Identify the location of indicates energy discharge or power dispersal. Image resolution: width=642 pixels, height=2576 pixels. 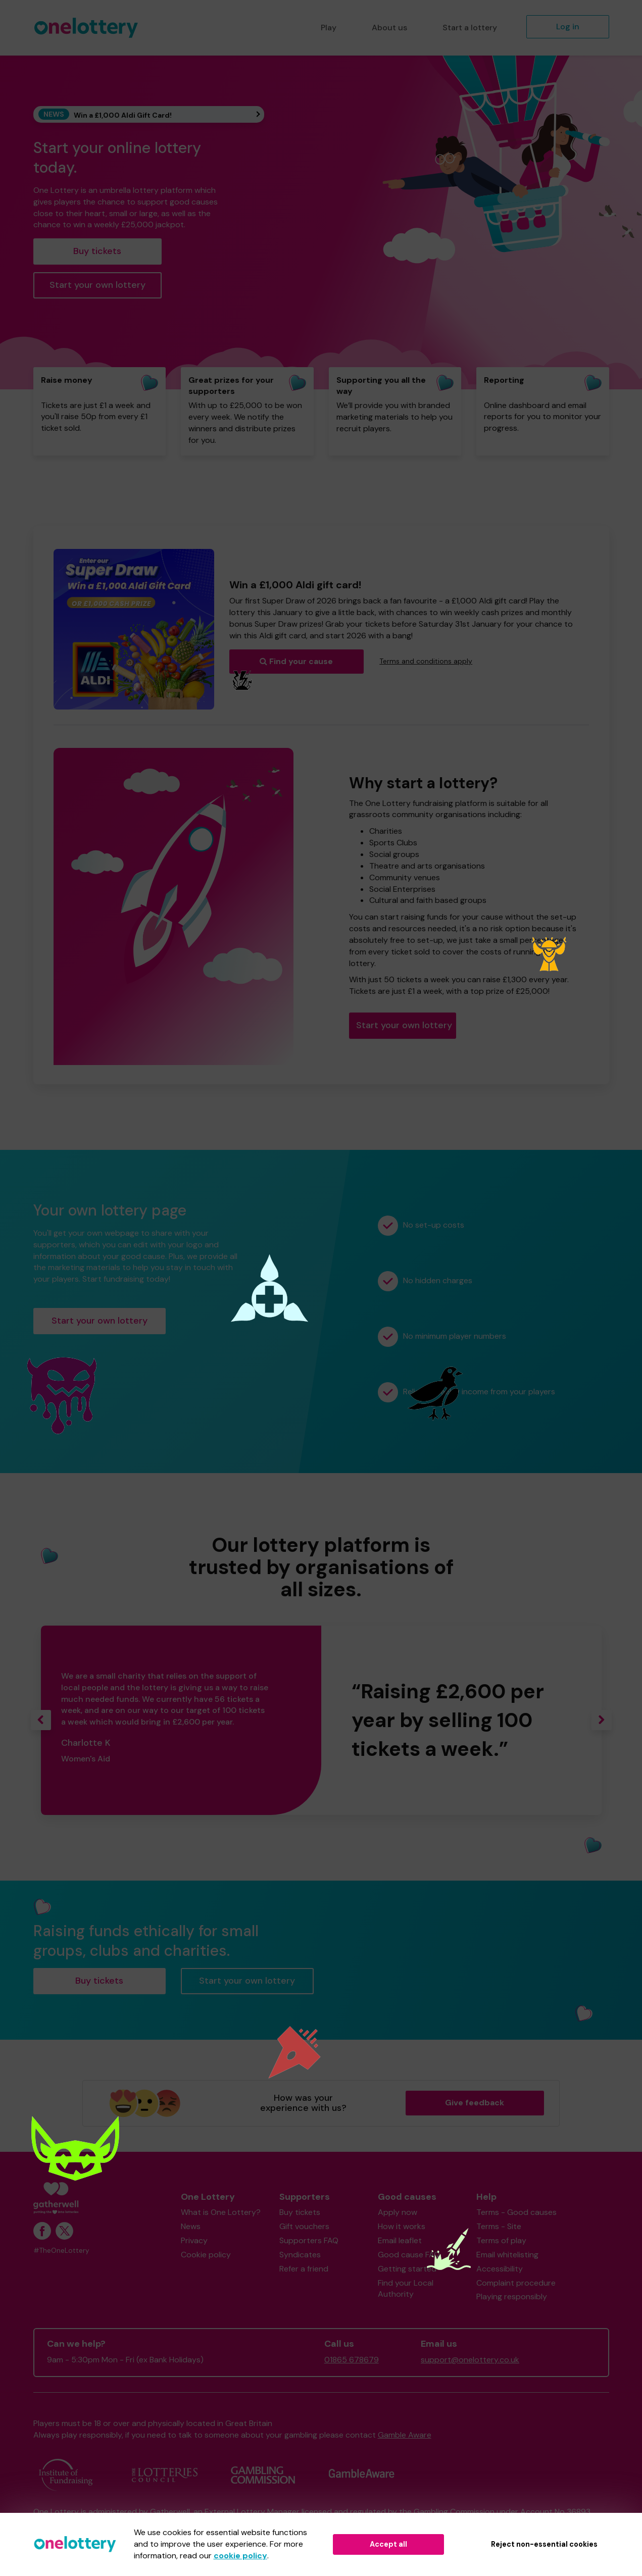
(242, 680).